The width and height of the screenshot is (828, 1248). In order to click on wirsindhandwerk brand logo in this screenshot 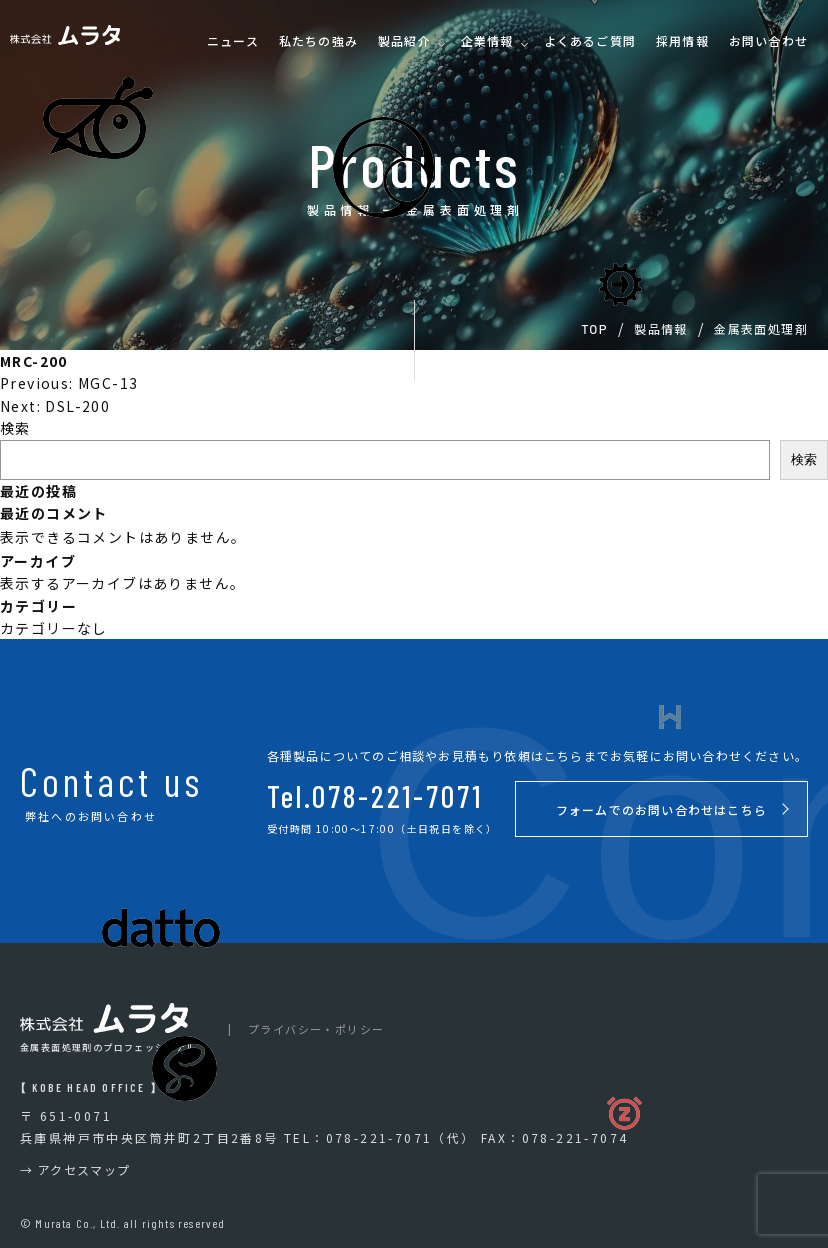, I will do `click(670, 717)`.